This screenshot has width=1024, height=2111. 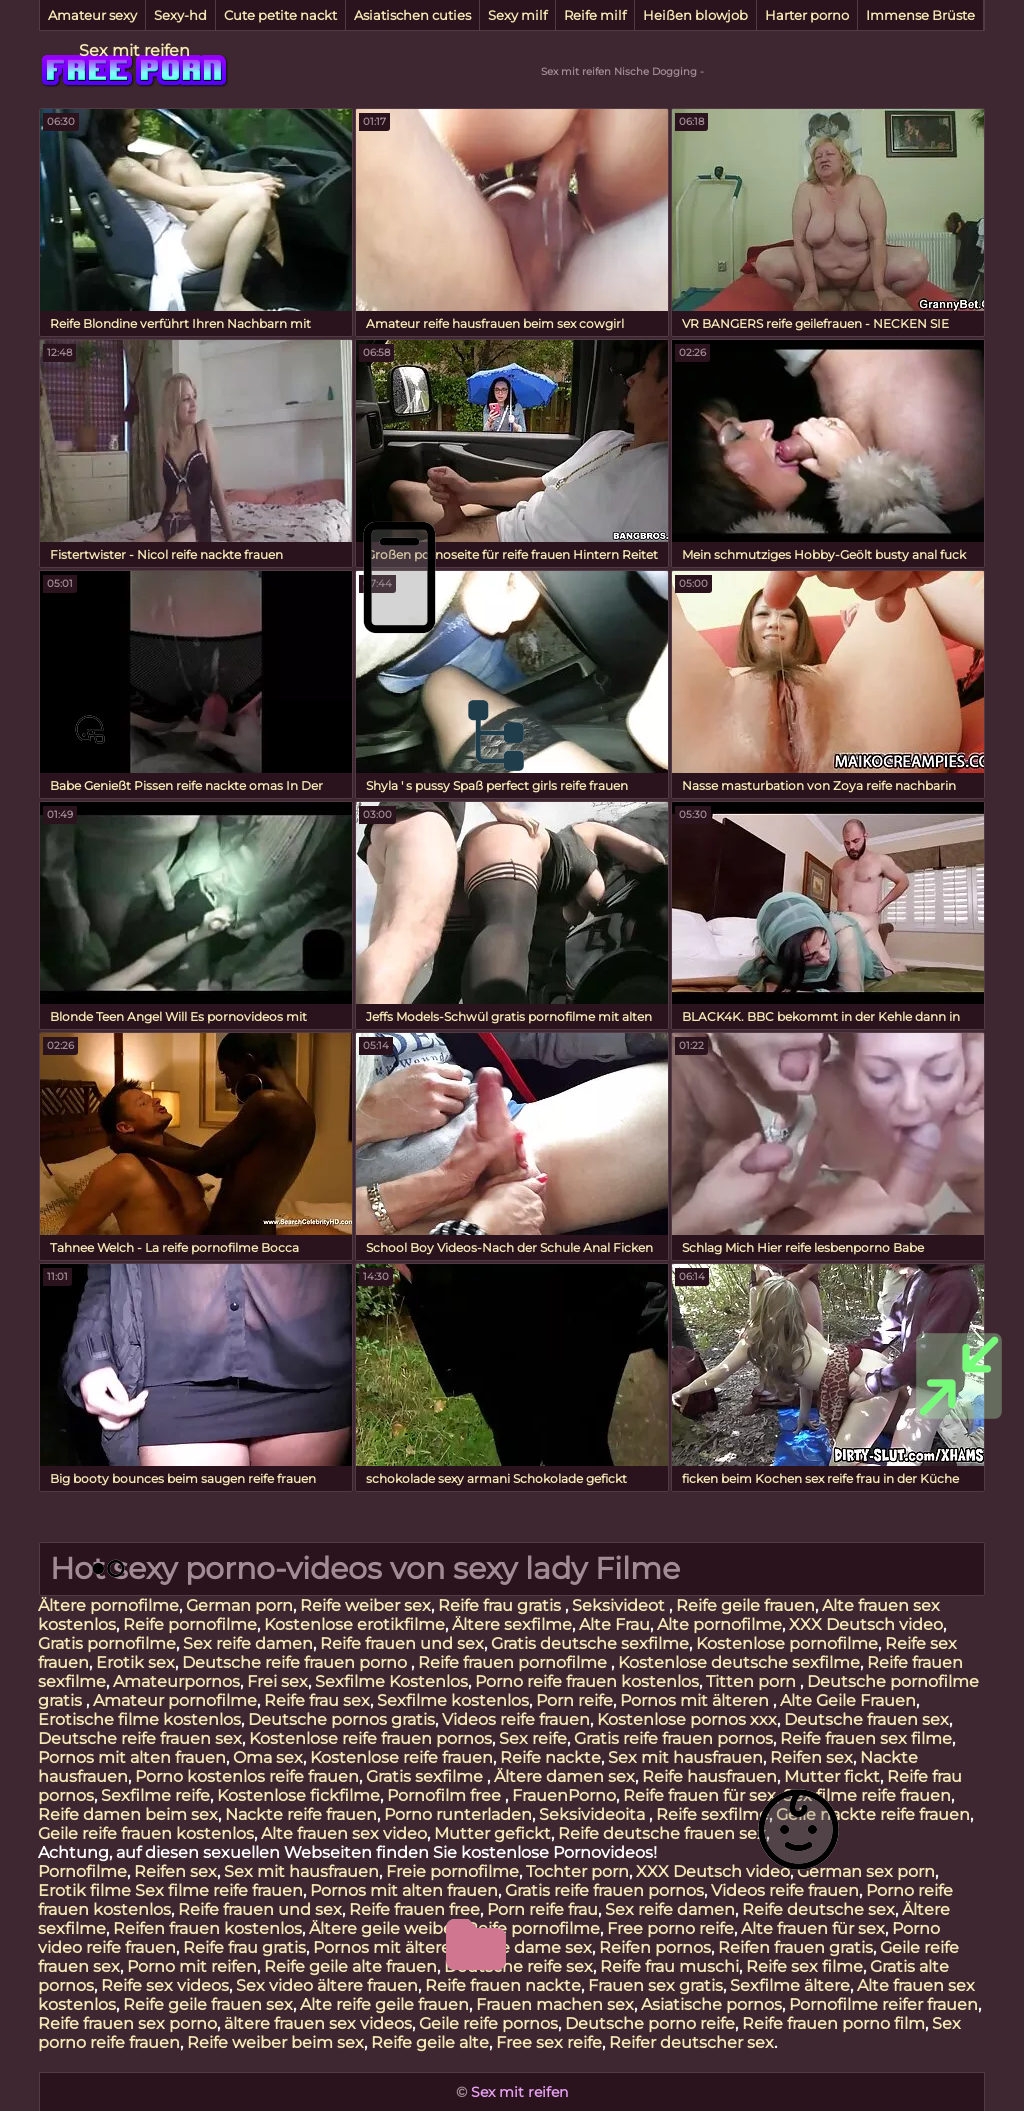 What do you see at coordinates (90, 730) in the screenshot?
I see `view football or sports content` at bounding box center [90, 730].